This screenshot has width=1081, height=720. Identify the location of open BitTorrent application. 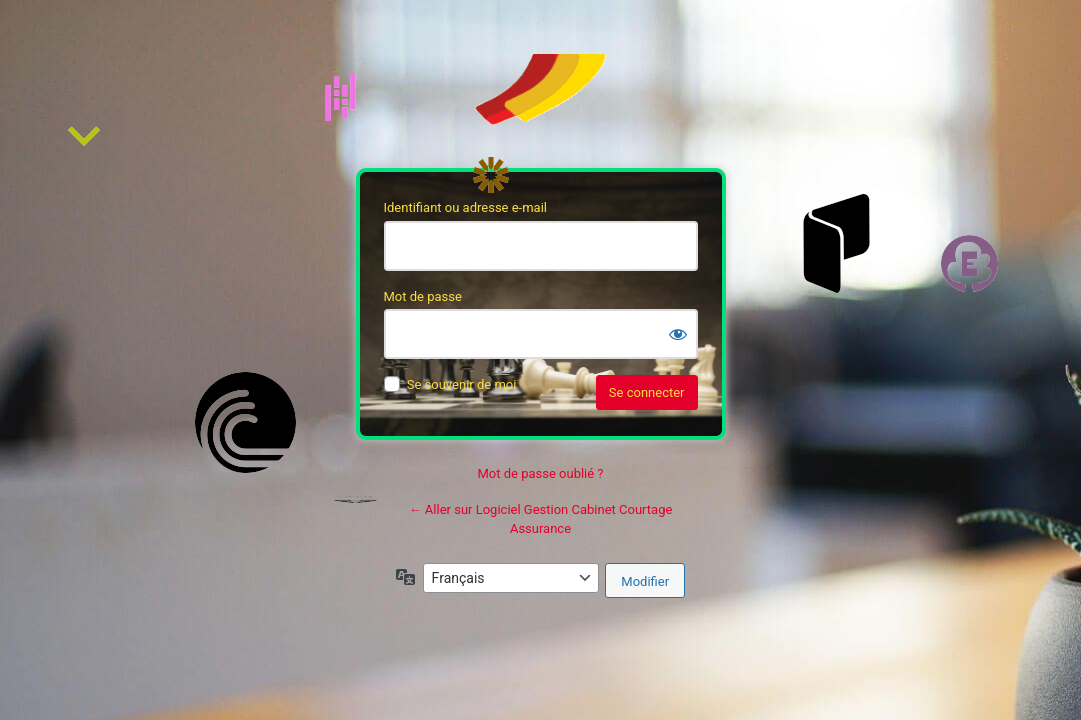
(245, 422).